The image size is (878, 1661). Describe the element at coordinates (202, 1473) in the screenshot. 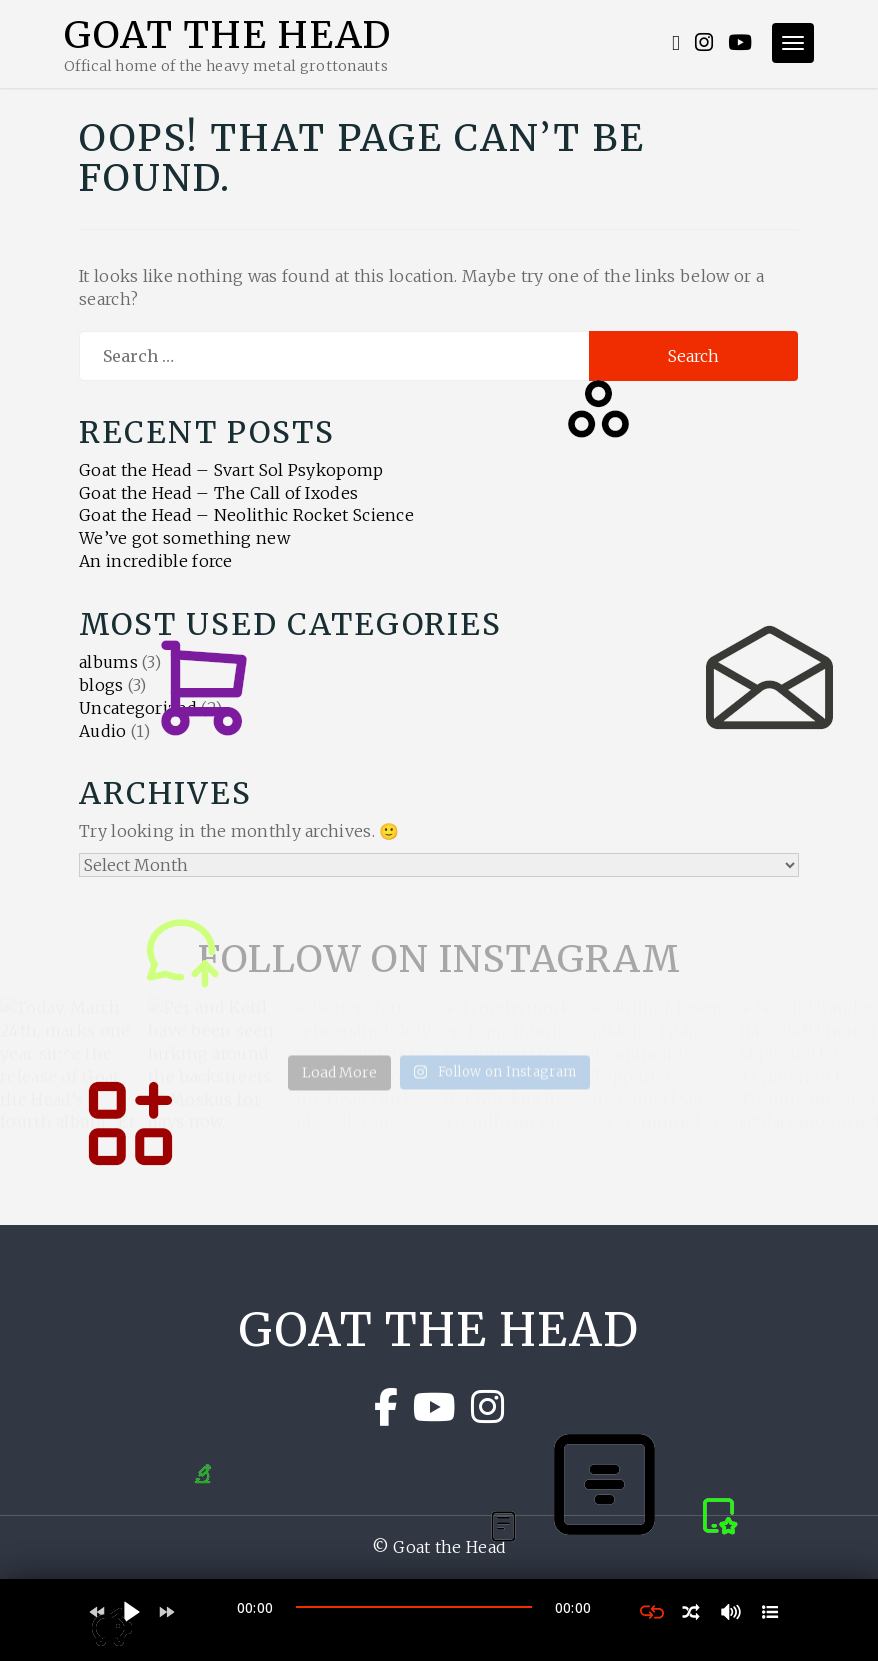

I see `access scientific or research tools` at that location.